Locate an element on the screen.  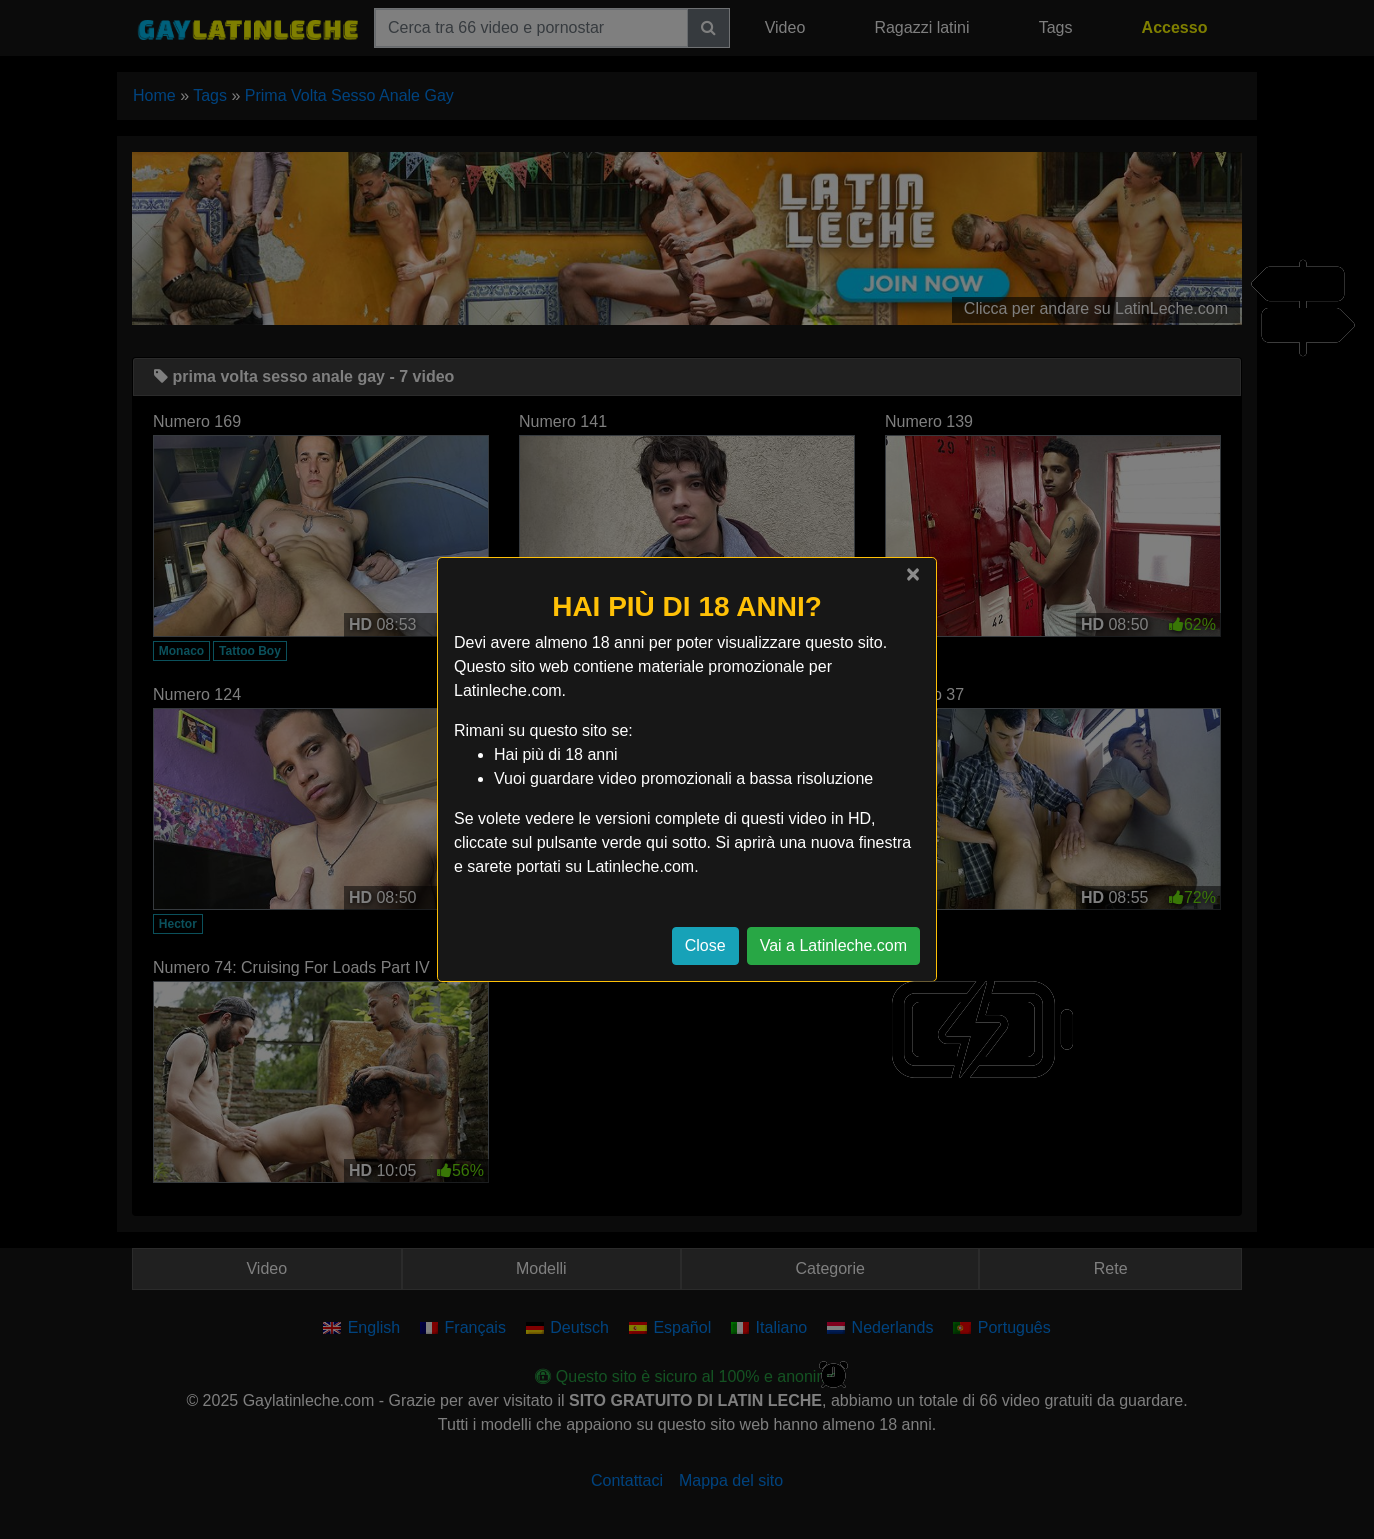
indicates device is currently charging is located at coordinates (982, 1029).